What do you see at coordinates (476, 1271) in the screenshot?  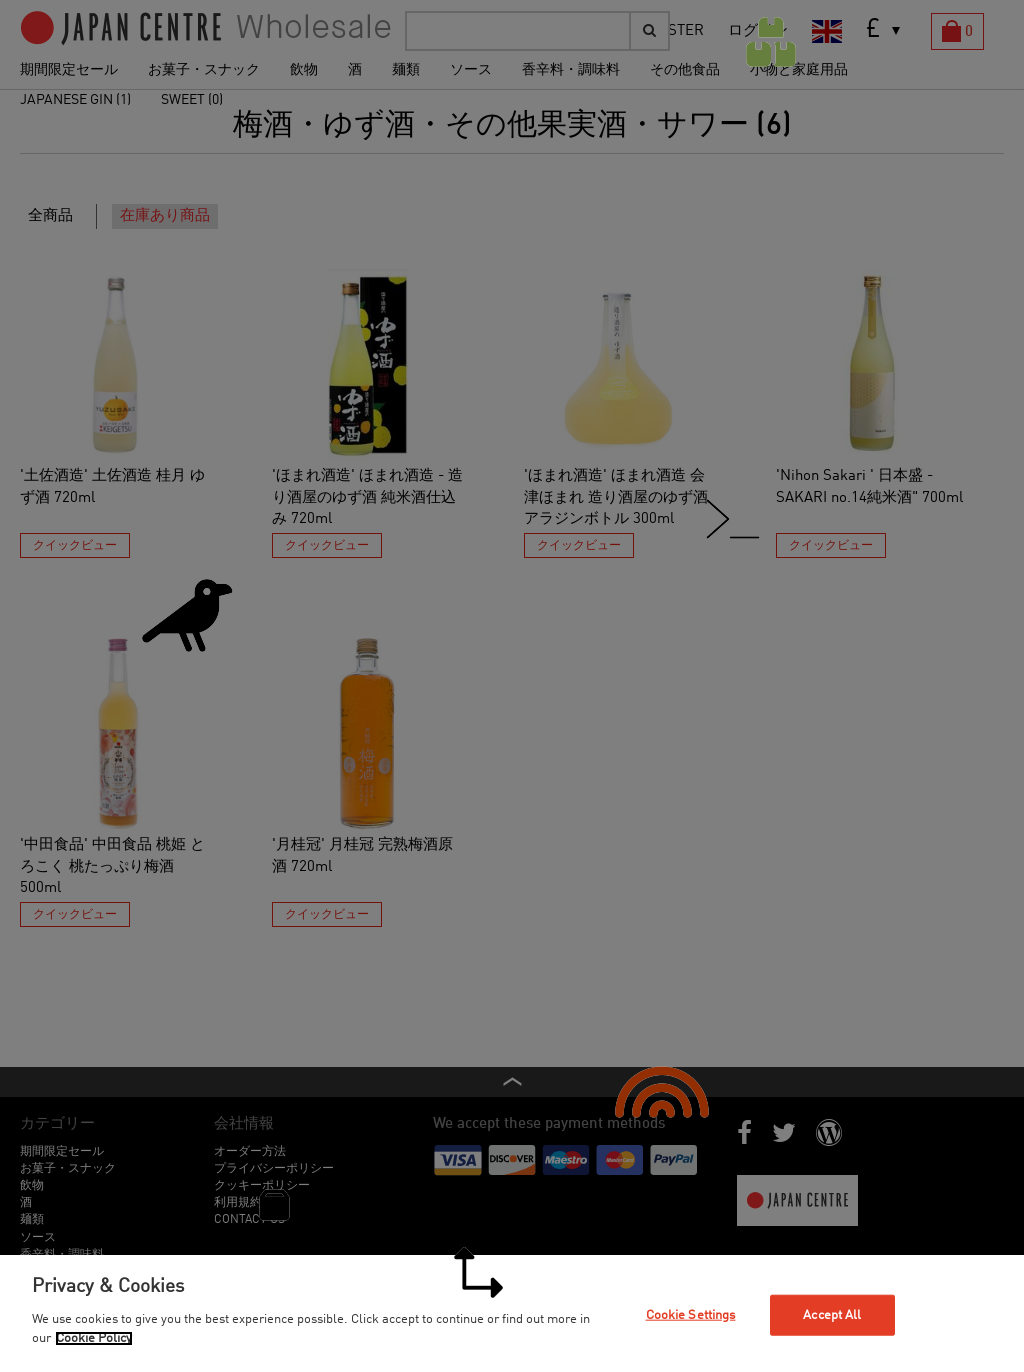 I see `indicates a vector path or directional flow` at bounding box center [476, 1271].